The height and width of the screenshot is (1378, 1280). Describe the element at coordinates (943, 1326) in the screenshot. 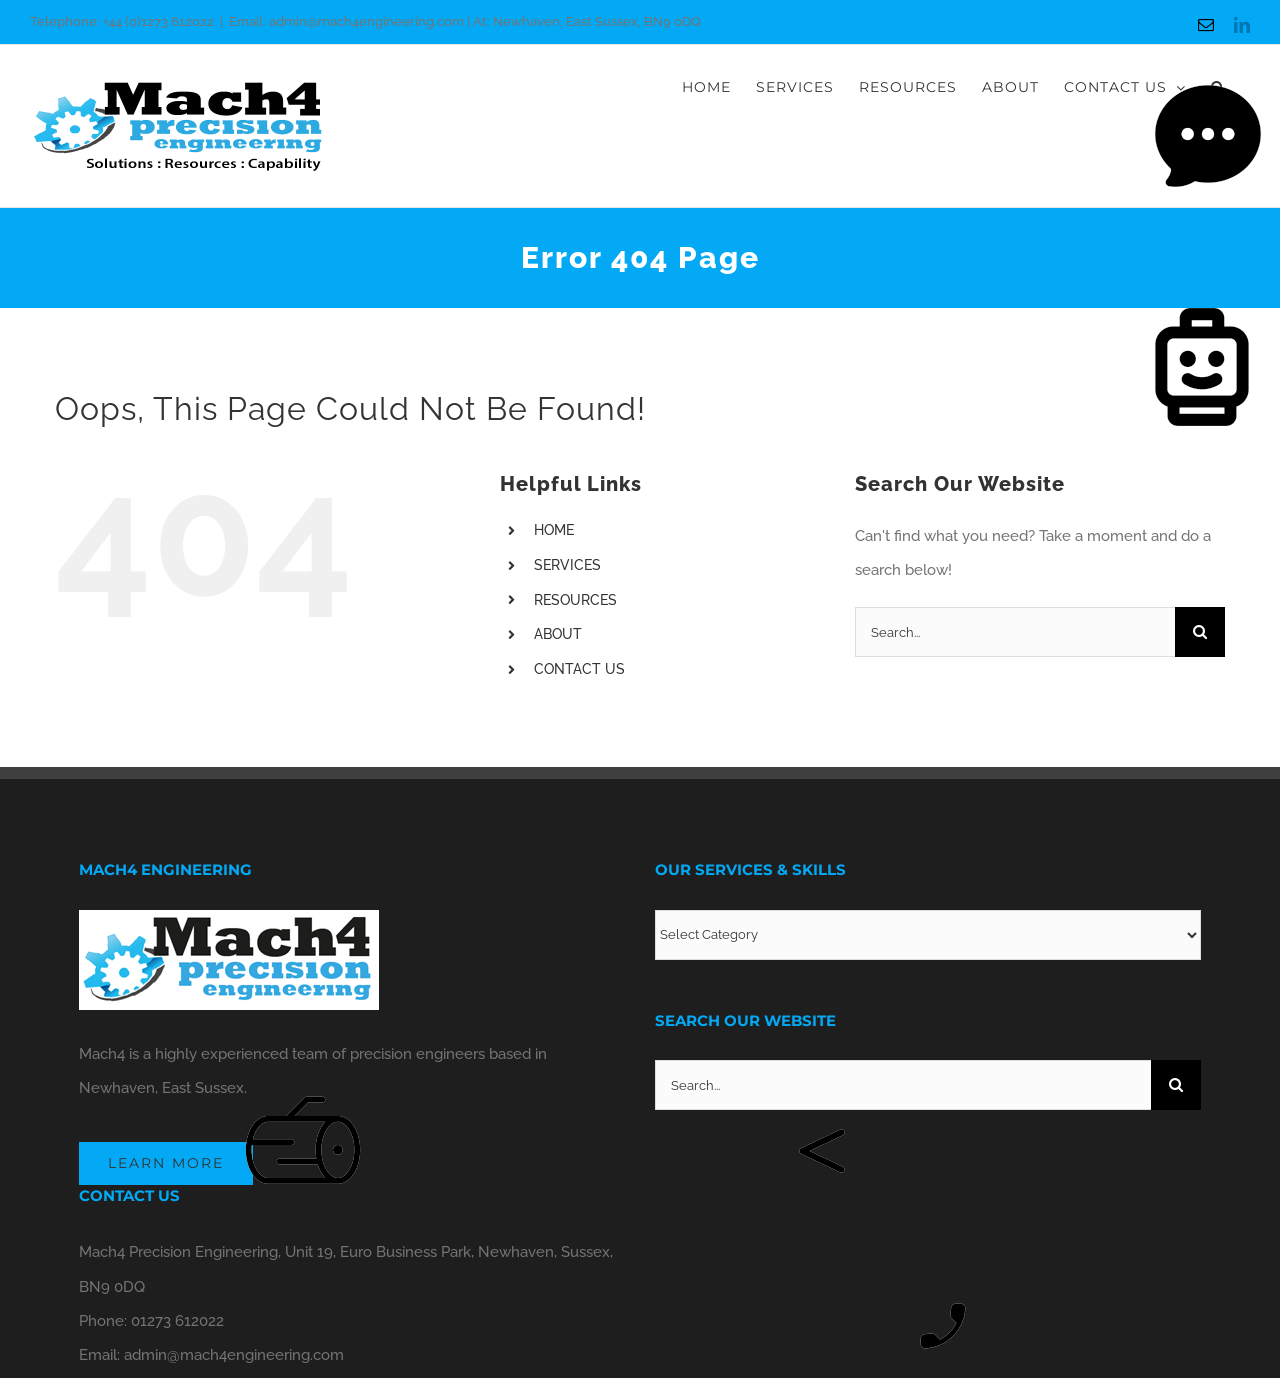

I see `make a phone call` at that location.